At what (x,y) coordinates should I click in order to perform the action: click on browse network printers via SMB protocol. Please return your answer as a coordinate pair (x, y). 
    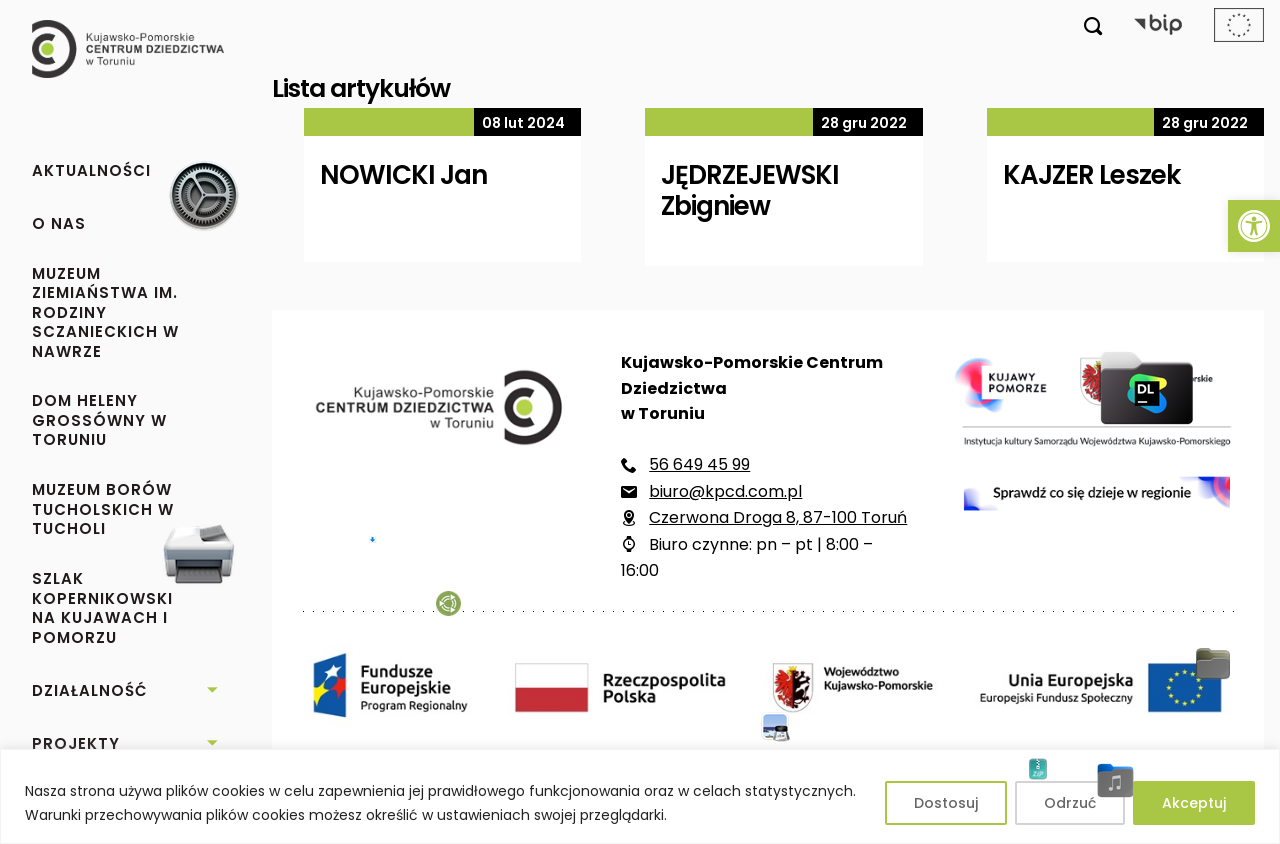
    Looking at the image, I should click on (199, 554).